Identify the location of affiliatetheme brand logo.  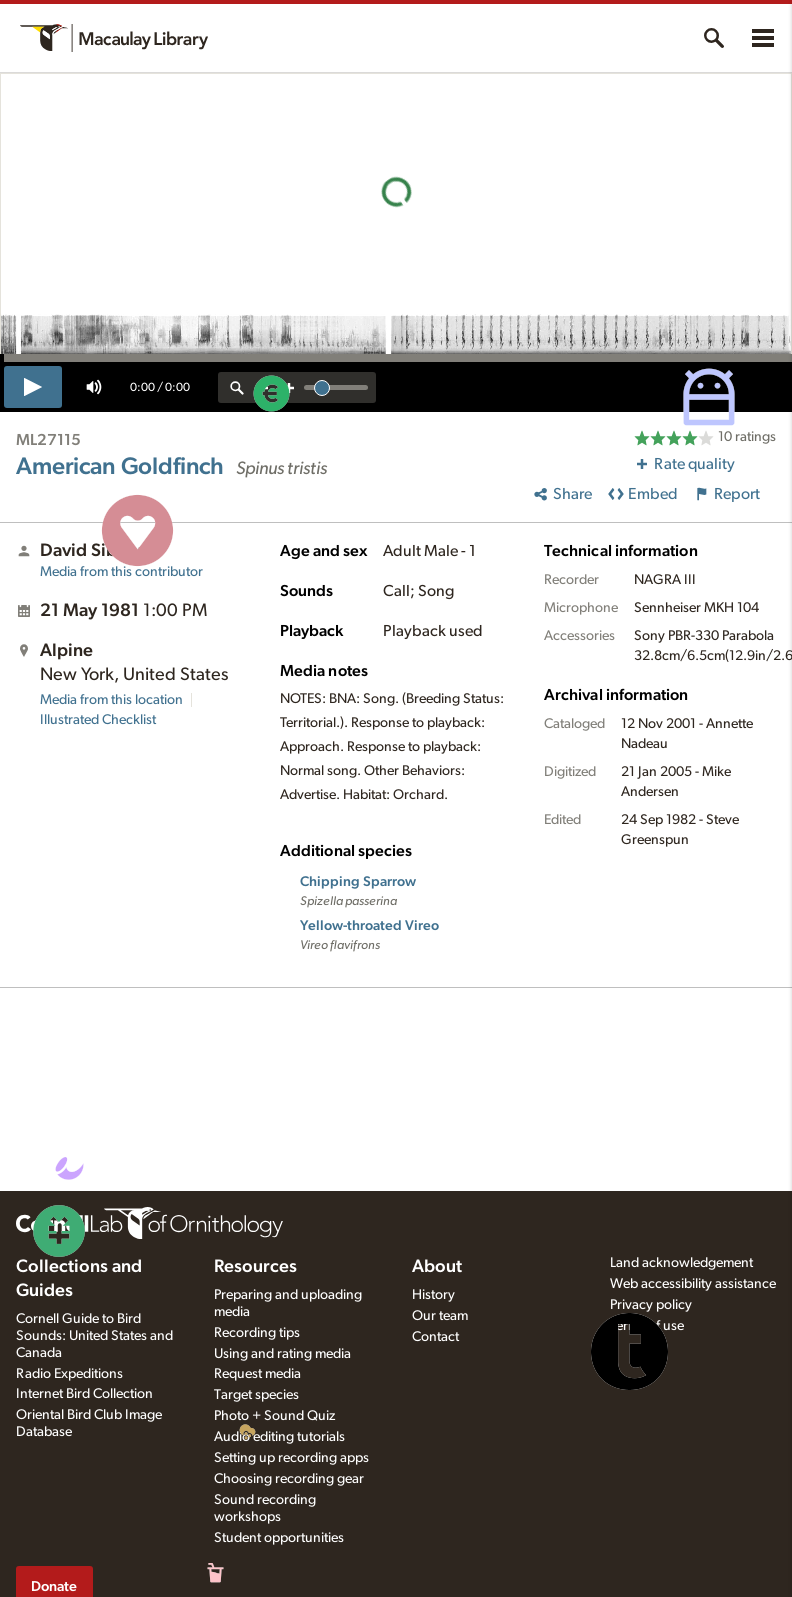
(69, 1167).